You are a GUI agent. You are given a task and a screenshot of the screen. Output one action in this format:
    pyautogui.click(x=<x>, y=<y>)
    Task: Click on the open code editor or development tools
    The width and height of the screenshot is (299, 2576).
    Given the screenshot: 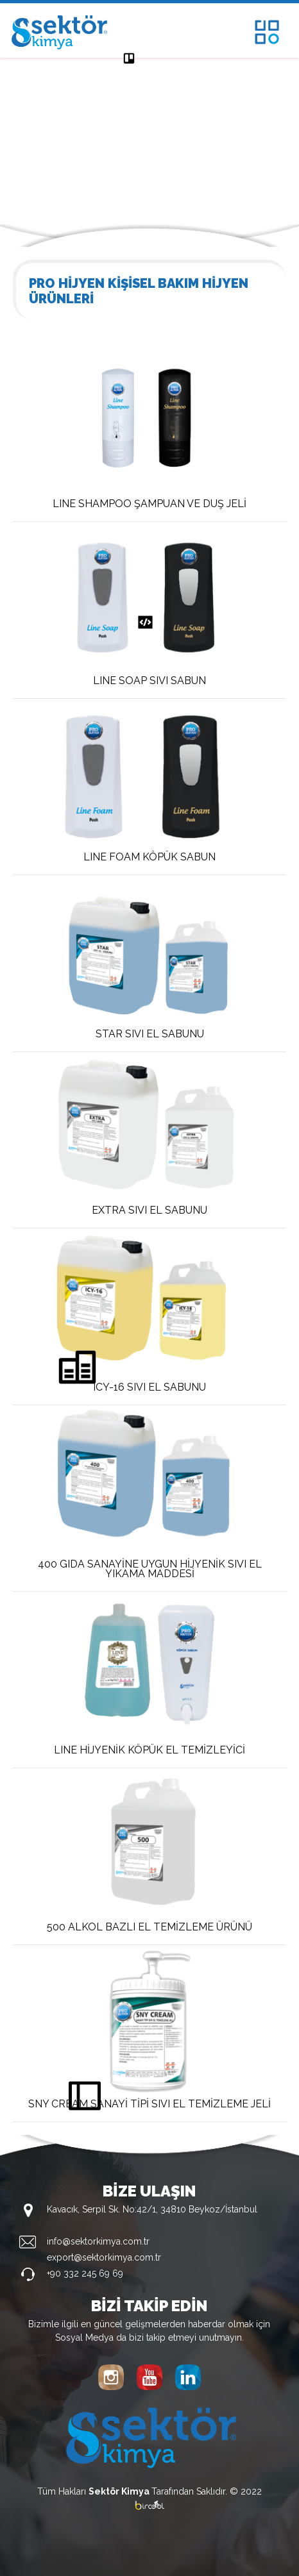 What is the action you would take?
    pyautogui.click(x=145, y=622)
    